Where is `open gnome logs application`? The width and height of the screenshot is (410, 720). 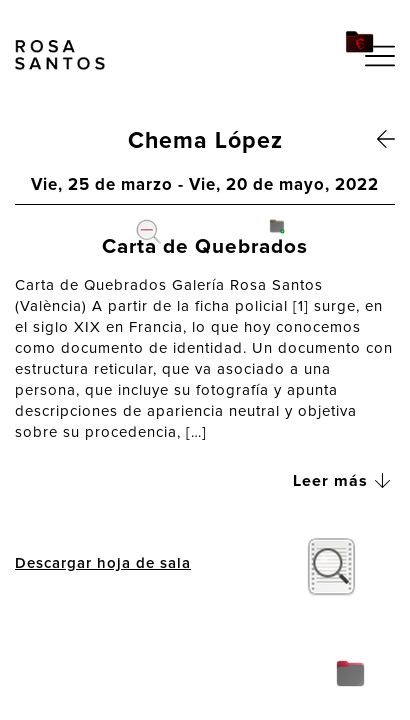
open gnome logs application is located at coordinates (331, 566).